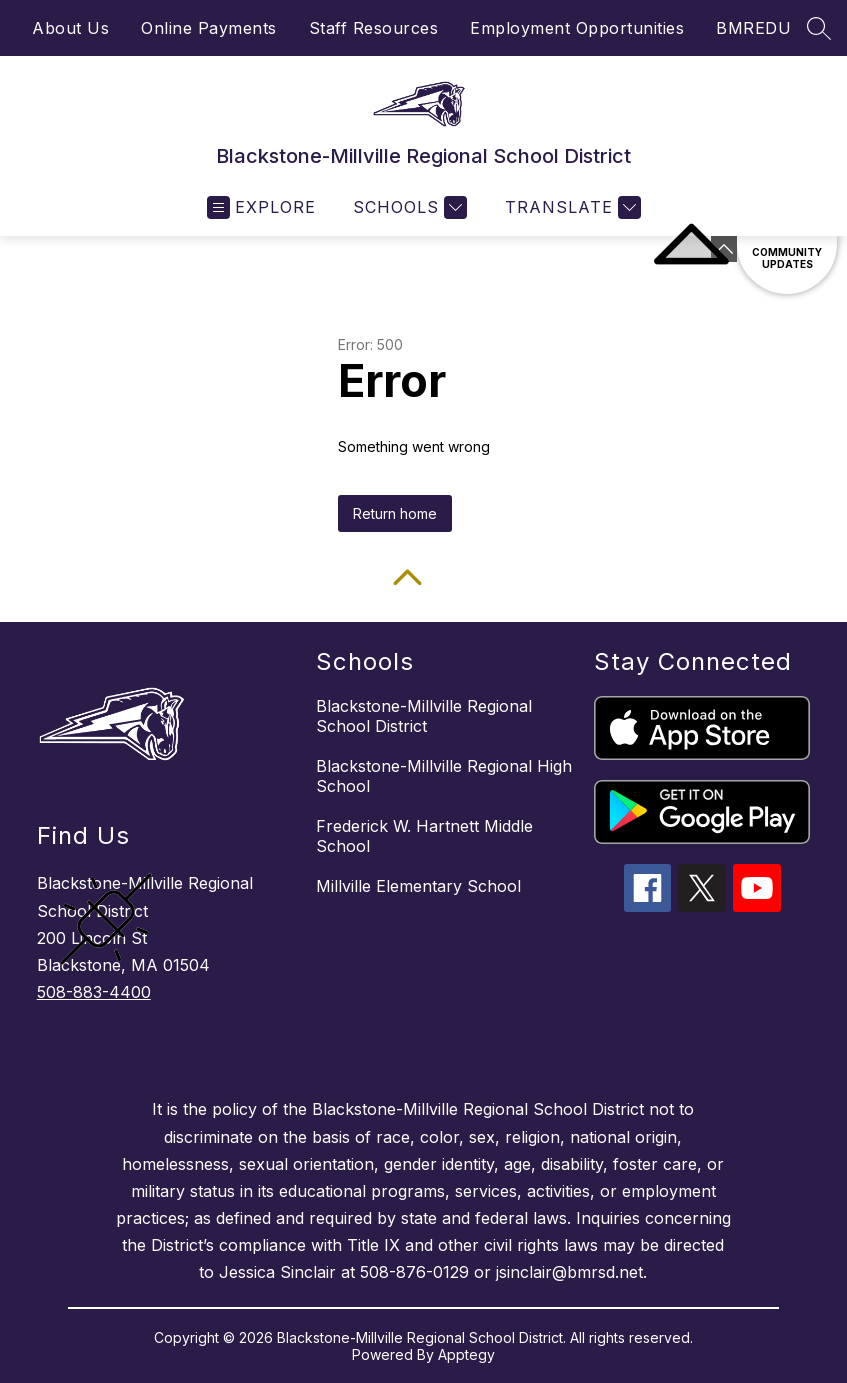 Image resolution: width=847 pixels, height=1383 pixels. What do you see at coordinates (691, 247) in the screenshot?
I see `collapse an expanded section` at bounding box center [691, 247].